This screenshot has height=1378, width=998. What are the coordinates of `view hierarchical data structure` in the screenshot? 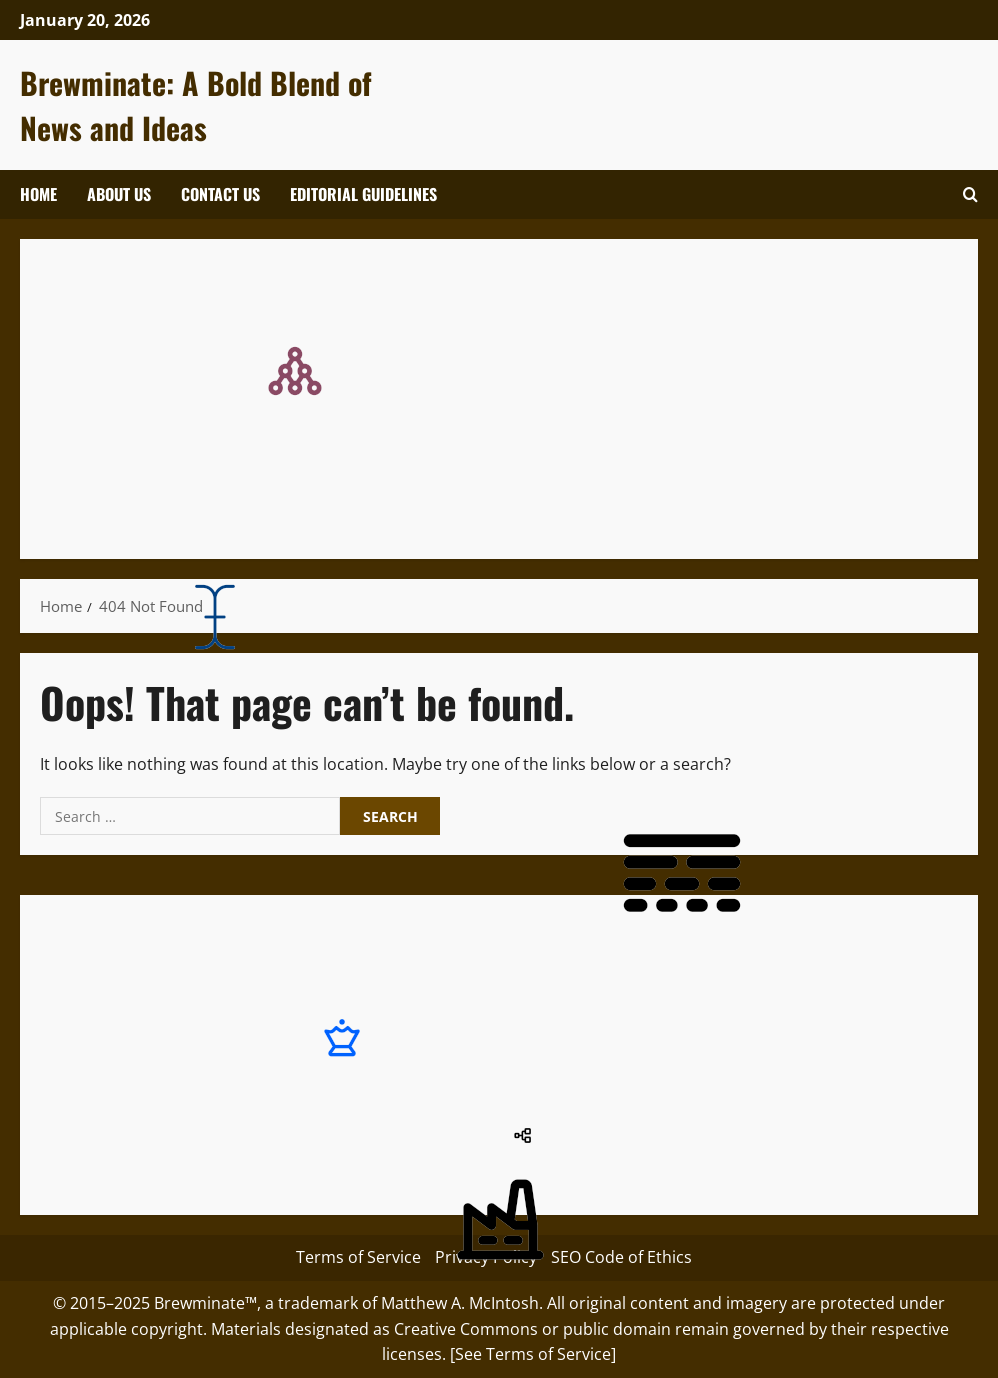 It's located at (523, 1135).